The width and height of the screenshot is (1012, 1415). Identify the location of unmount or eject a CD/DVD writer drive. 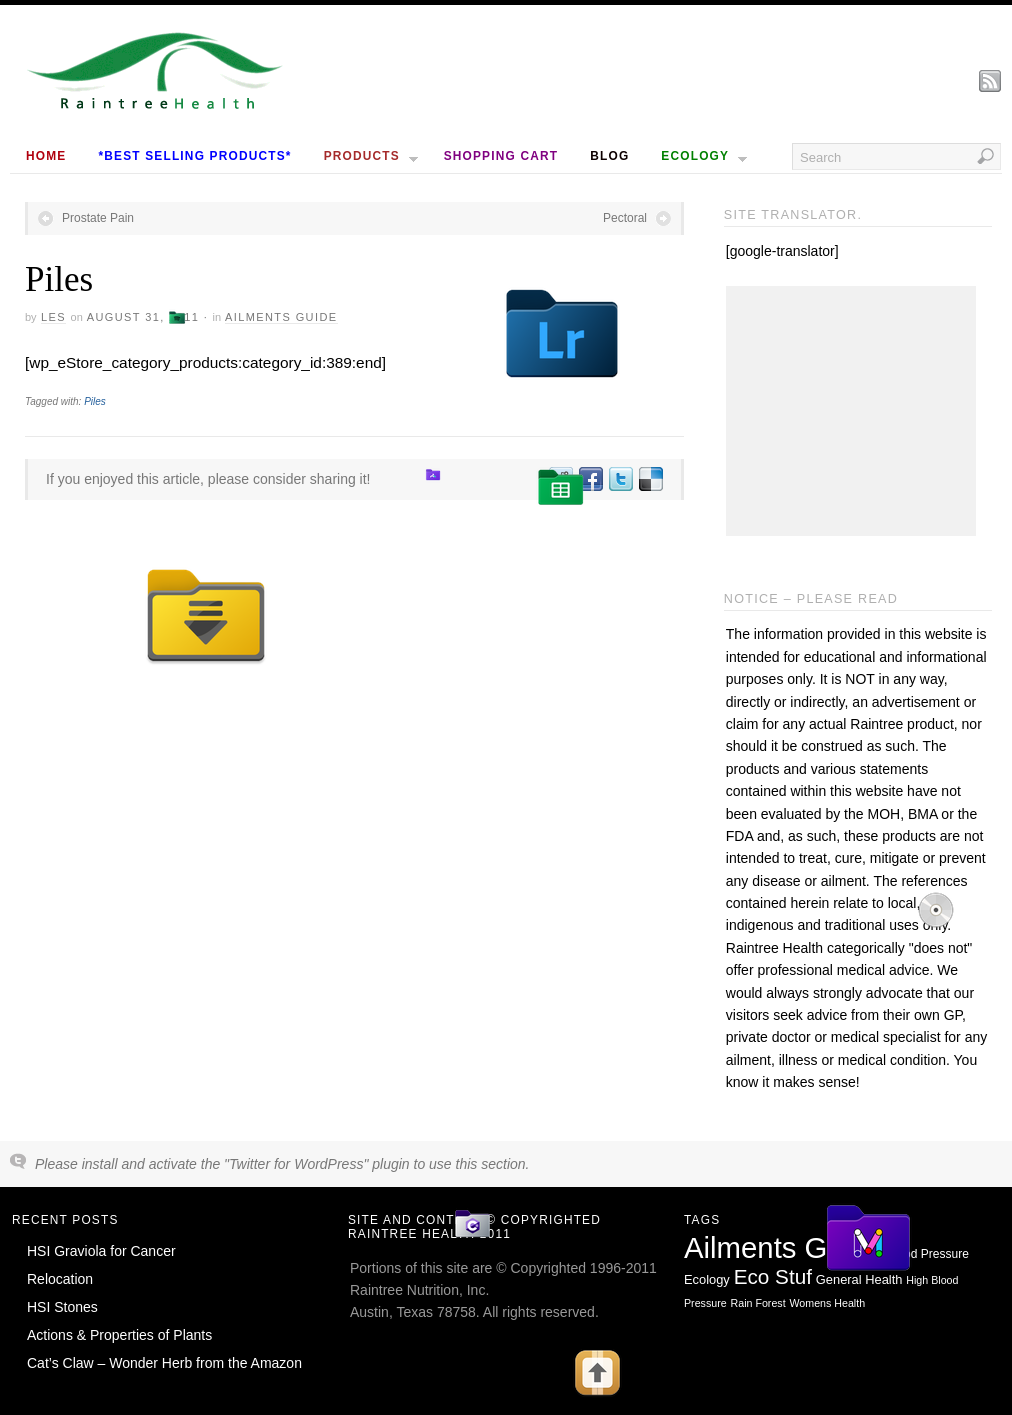
(936, 910).